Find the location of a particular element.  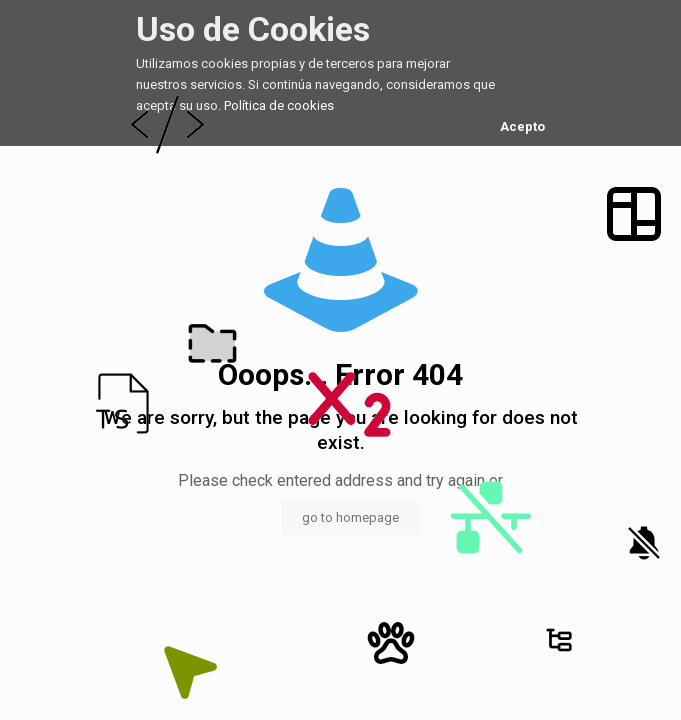

view dashboard or board layout is located at coordinates (634, 214).